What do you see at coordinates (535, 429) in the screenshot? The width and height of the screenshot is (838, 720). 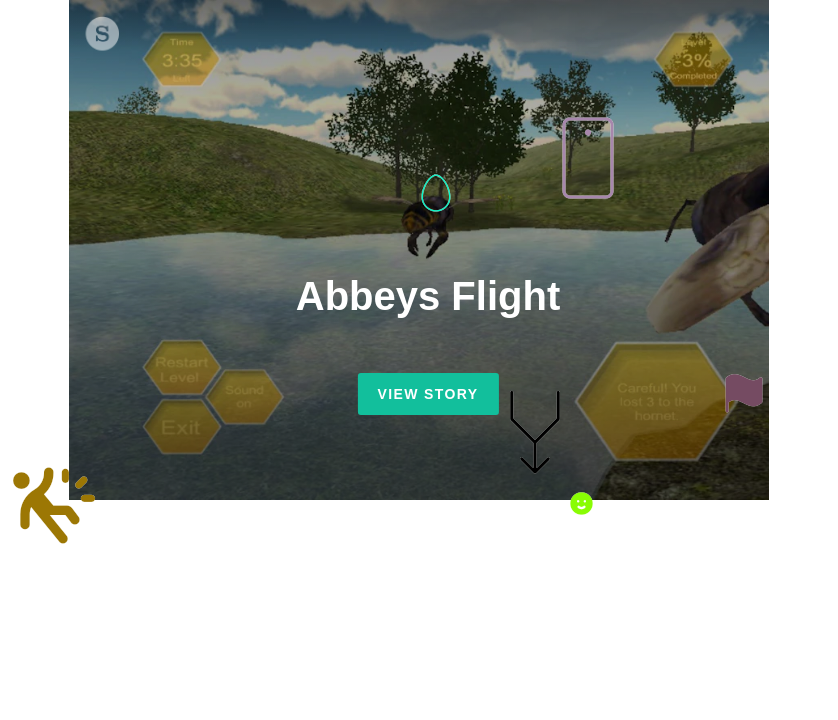 I see `merge branches or items together` at bounding box center [535, 429].